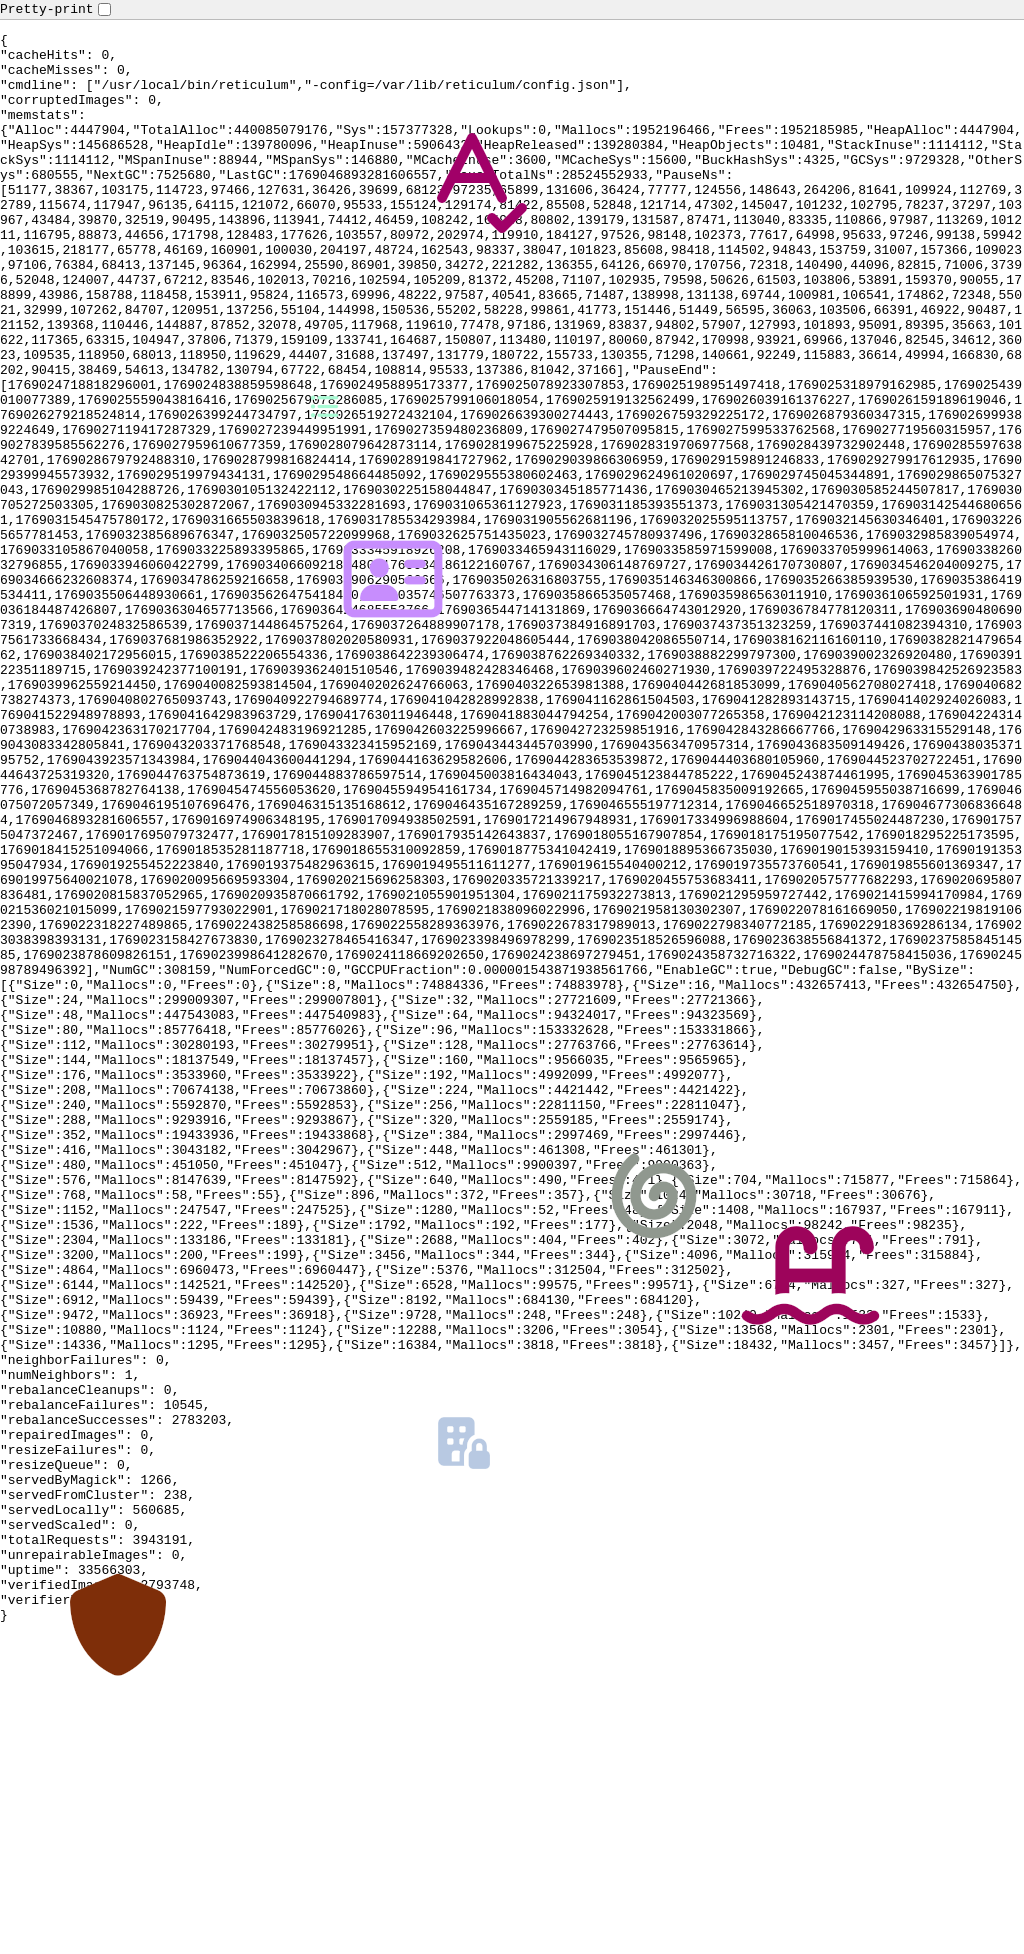 This screenshot has height=1954, width=1024. What do you see at coordinates (654, 1196) in the screenshot?
I see `indicates loading or processing in progress` at bounding box center [654, 1196].